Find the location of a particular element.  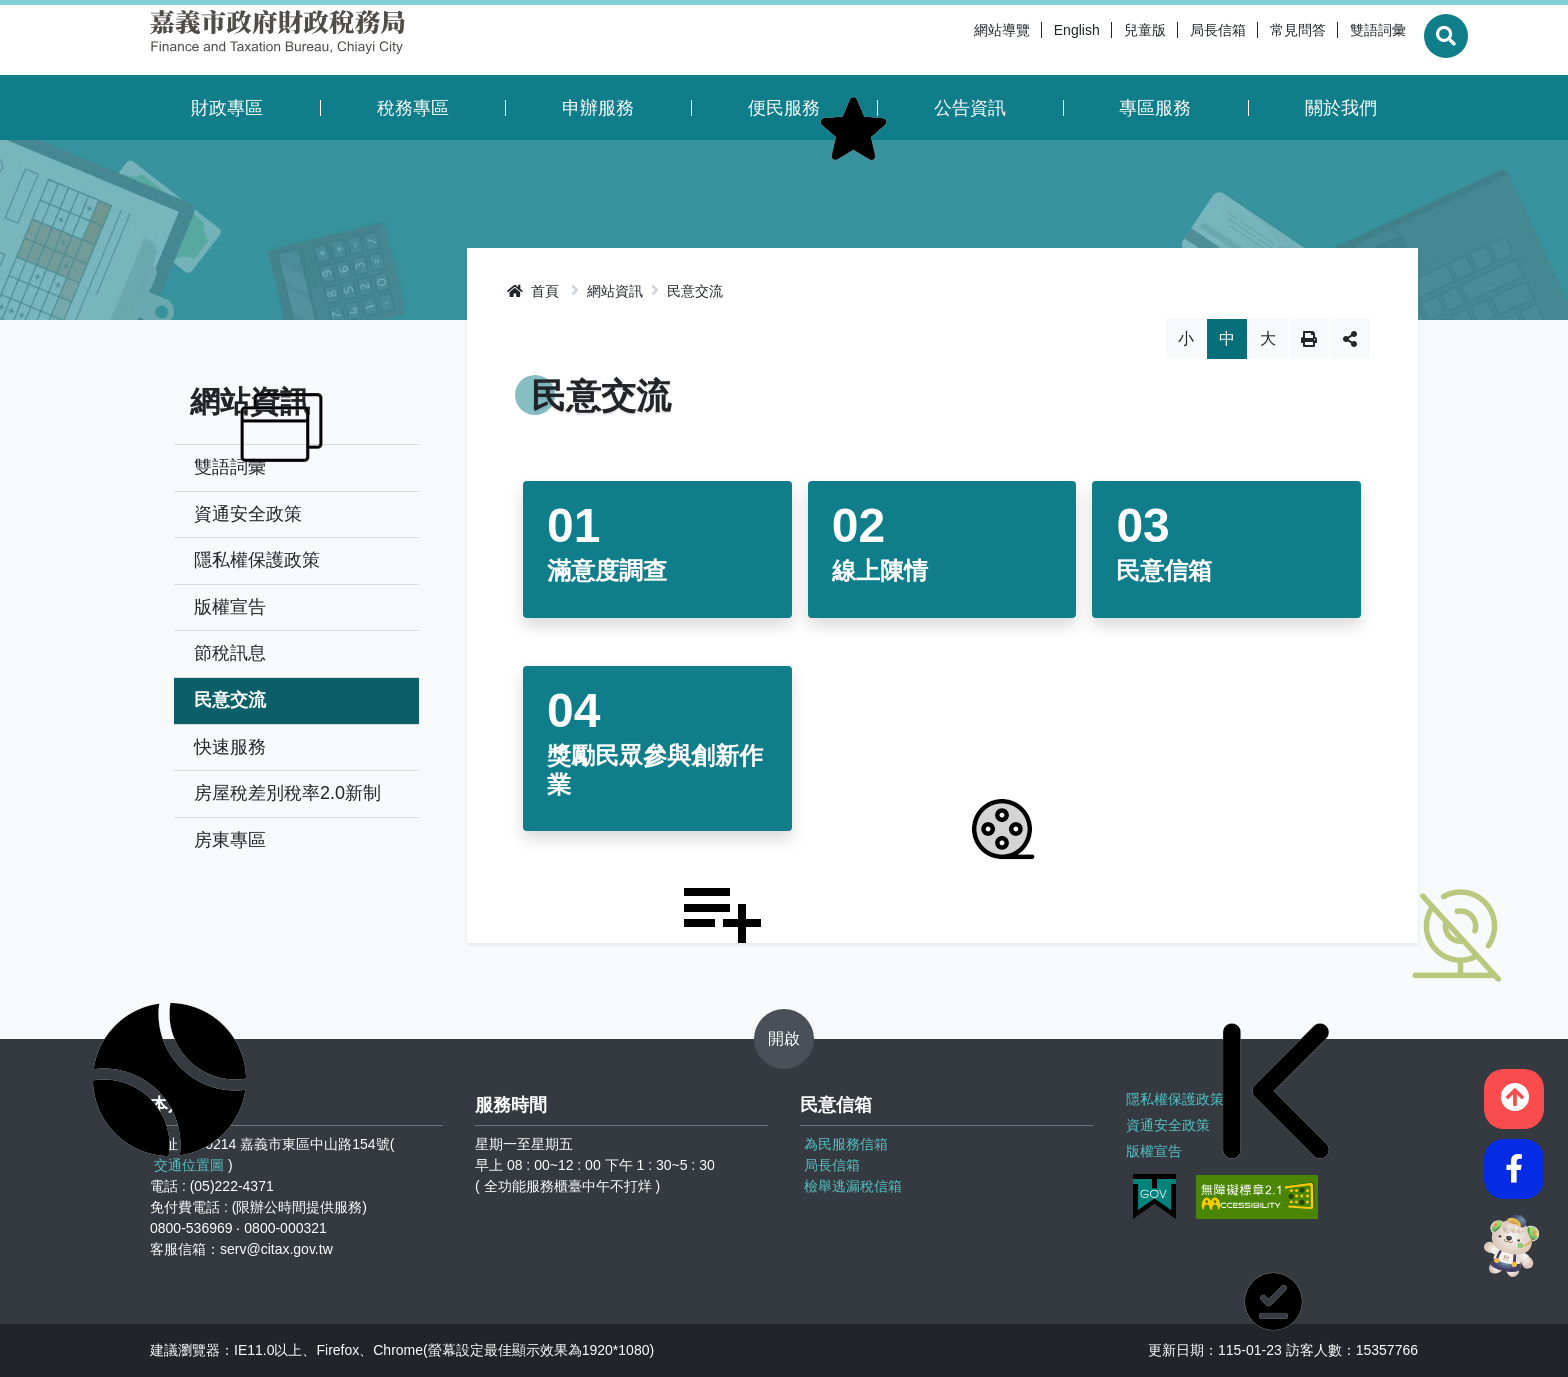

access tennis or sports-related features is located at coordinates (169, 1079).